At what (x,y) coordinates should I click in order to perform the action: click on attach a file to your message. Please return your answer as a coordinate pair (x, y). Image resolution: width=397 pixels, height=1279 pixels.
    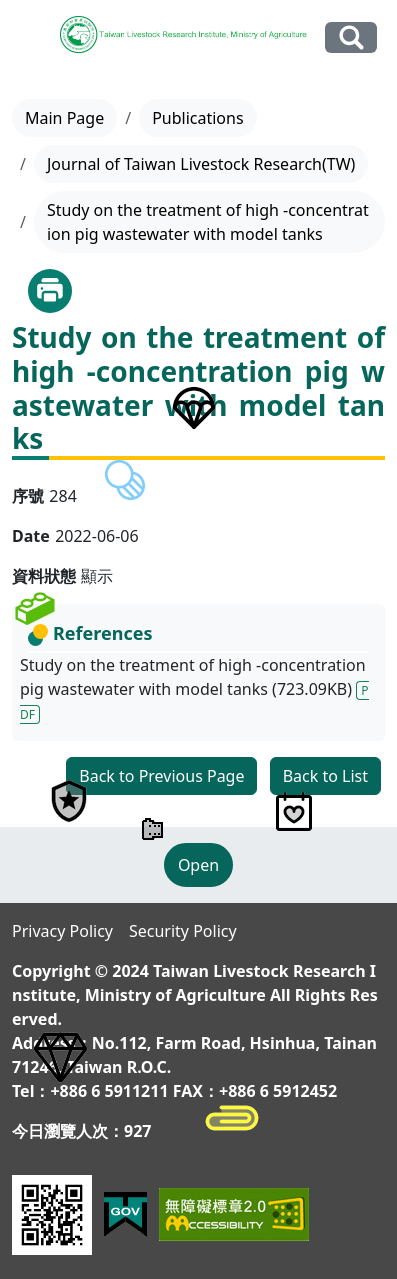
    Looking at the image, I should click on (232, 1118).